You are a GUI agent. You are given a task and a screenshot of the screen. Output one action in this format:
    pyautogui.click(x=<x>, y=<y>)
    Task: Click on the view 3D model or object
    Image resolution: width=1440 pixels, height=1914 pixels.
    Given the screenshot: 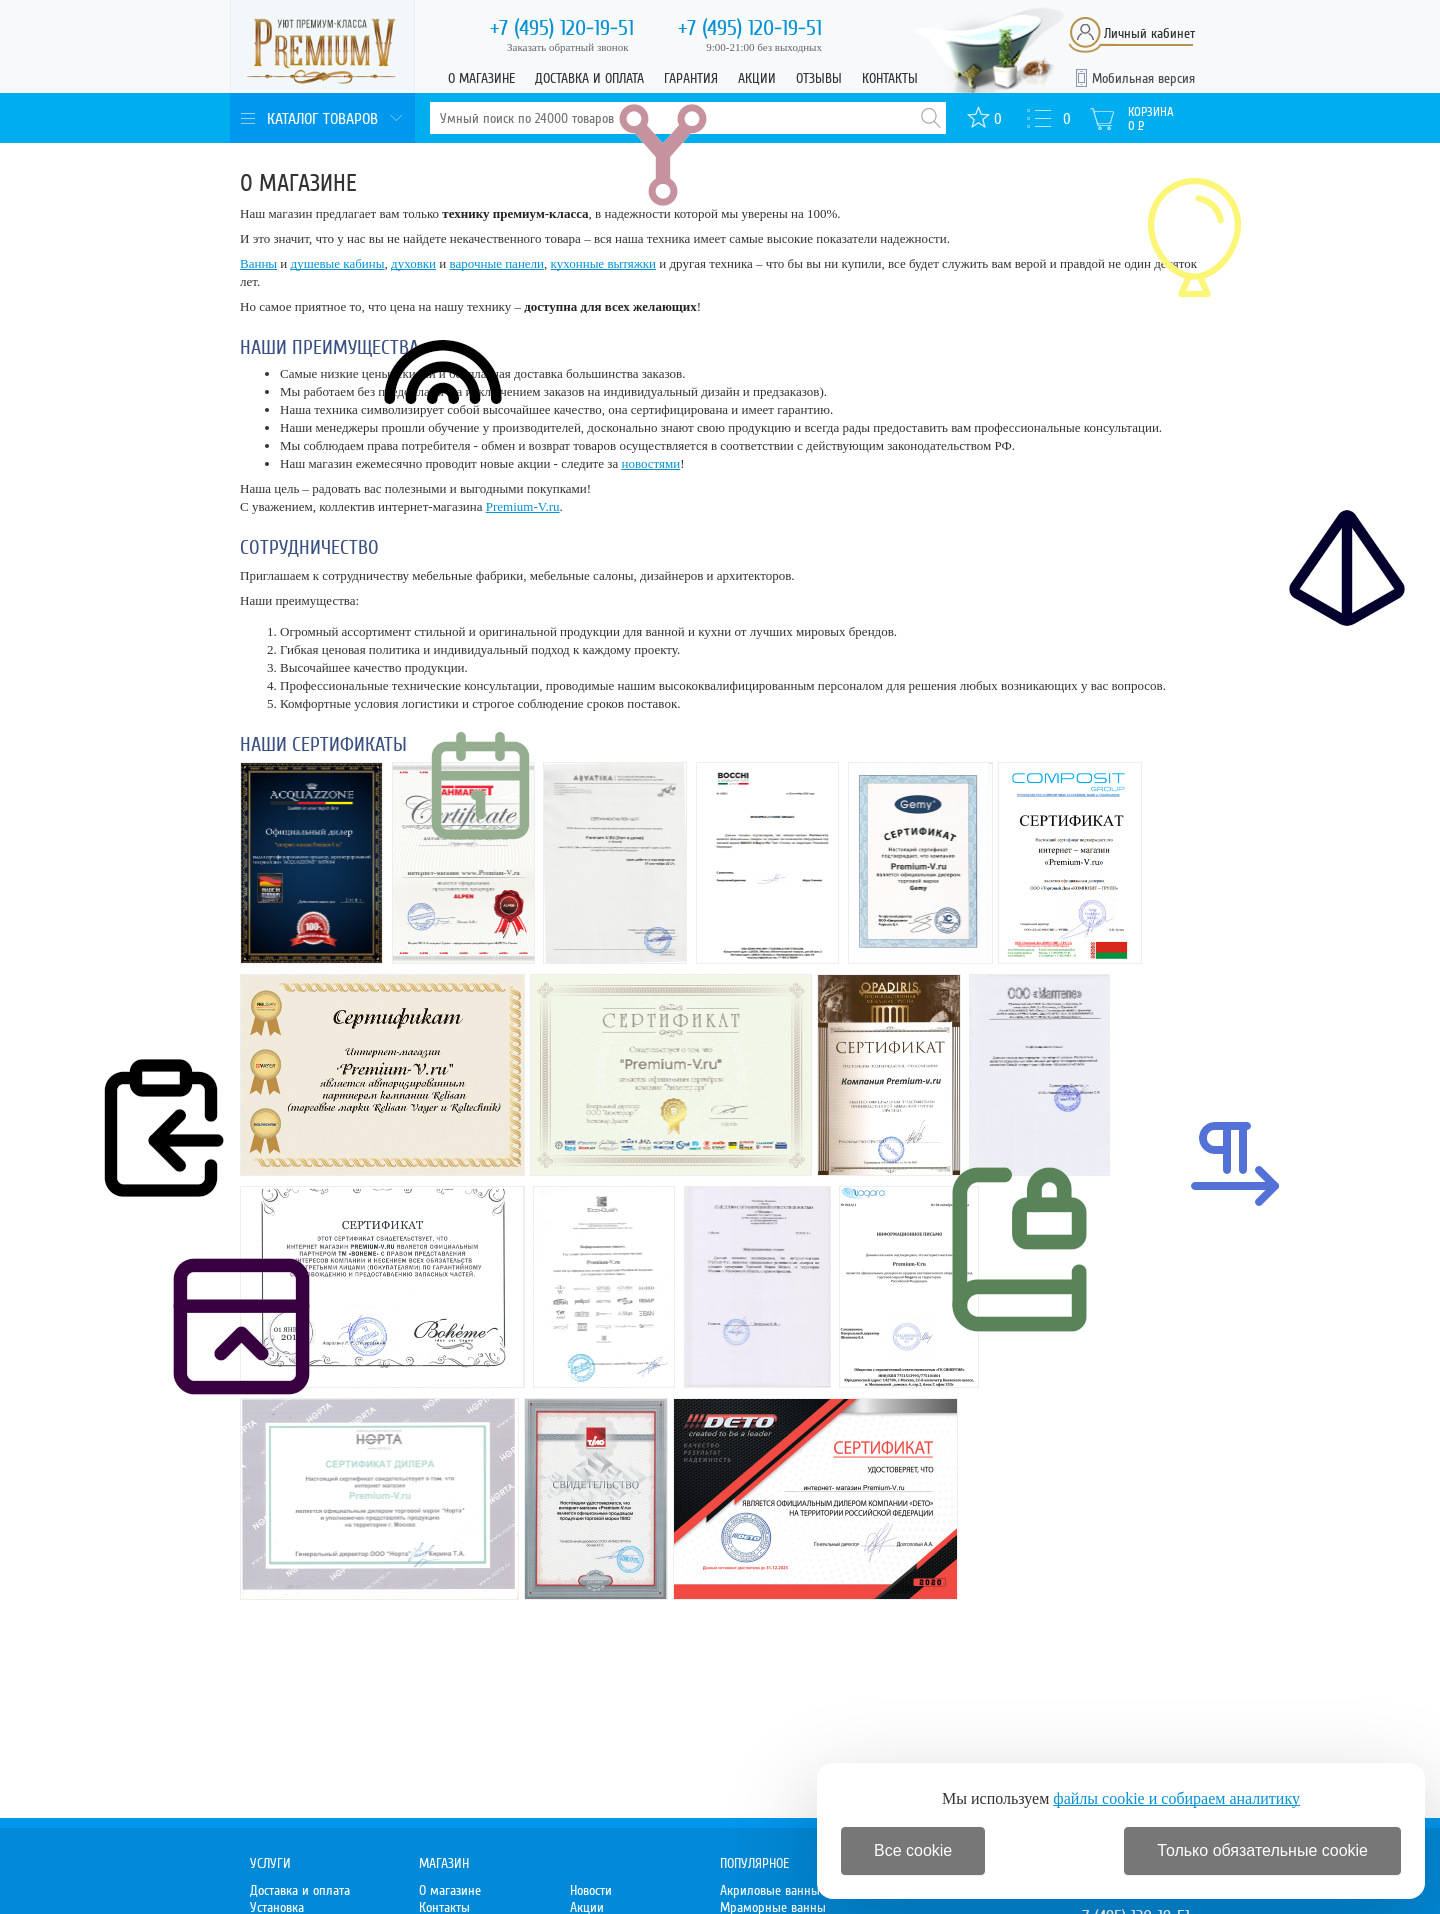 What is the action you would take?
    pyautogui.click(x=1347, y=568)
    